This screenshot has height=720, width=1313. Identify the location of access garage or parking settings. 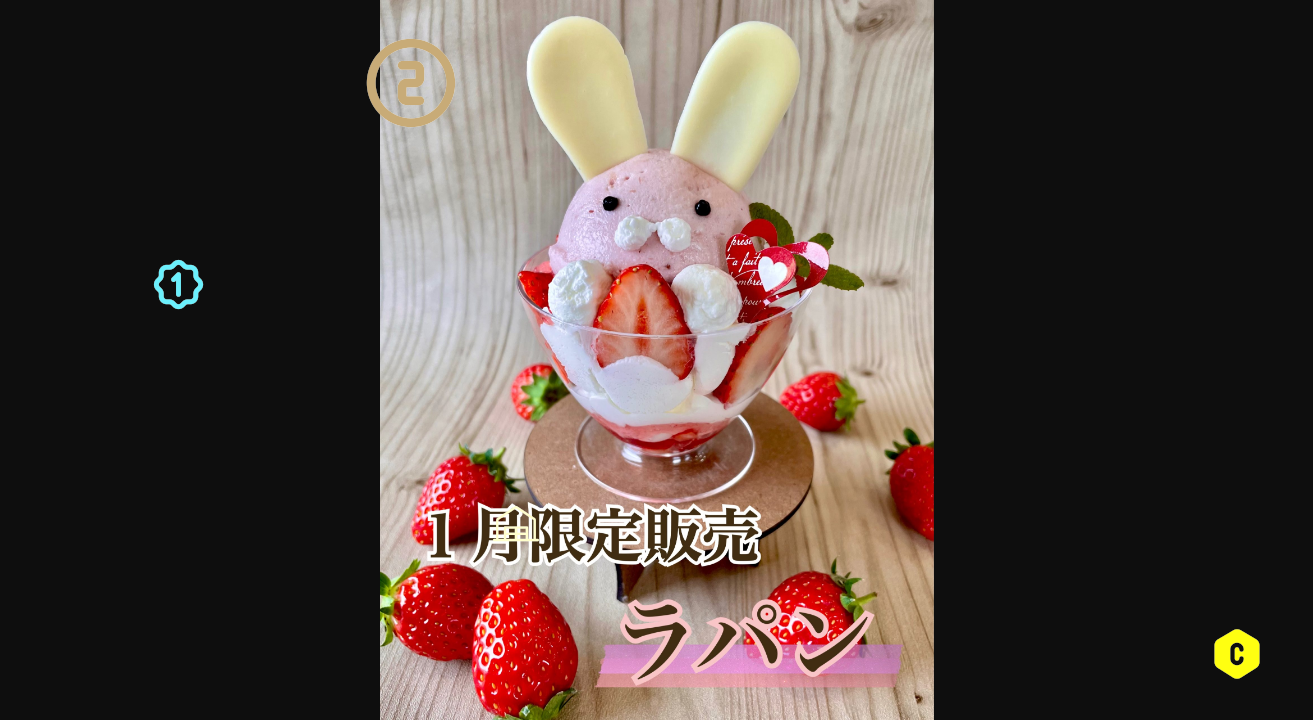
(516, 526).